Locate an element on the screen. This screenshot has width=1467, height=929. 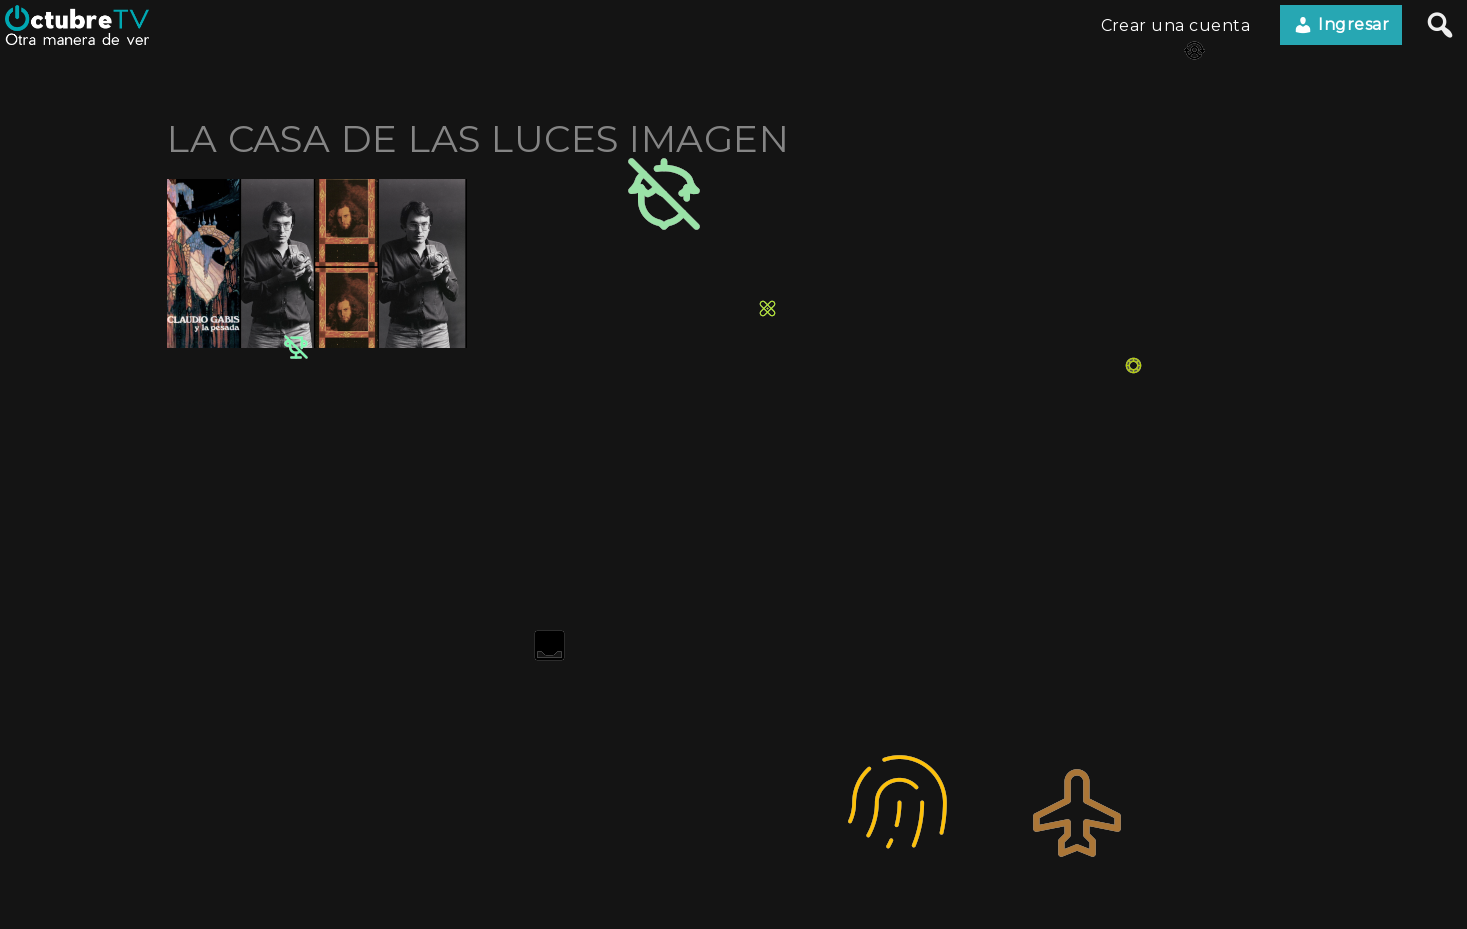
enable airplane mode is located at coordinates (1077, 813).